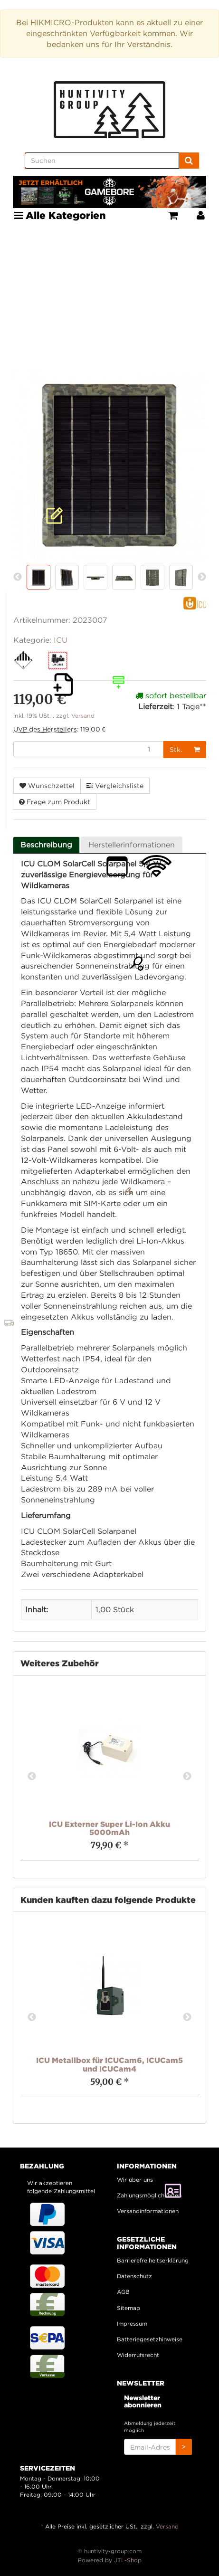  What do you see at coordinates (173, 2191) in the screenshot?
I see `view profile or account information` at bounding box center [173, 2191].